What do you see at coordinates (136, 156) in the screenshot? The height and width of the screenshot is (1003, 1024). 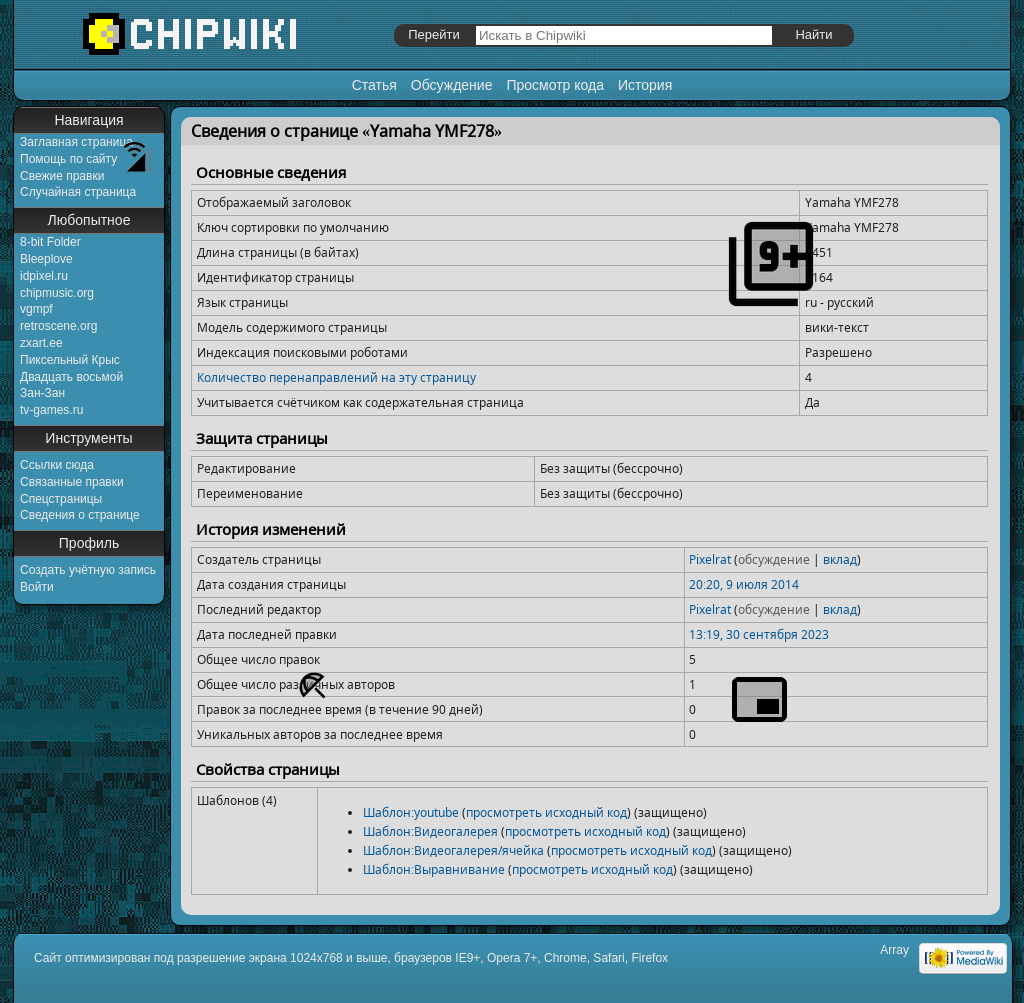 I see `indicates wifi connection with cellular backup` at bounding box center [136, 156].